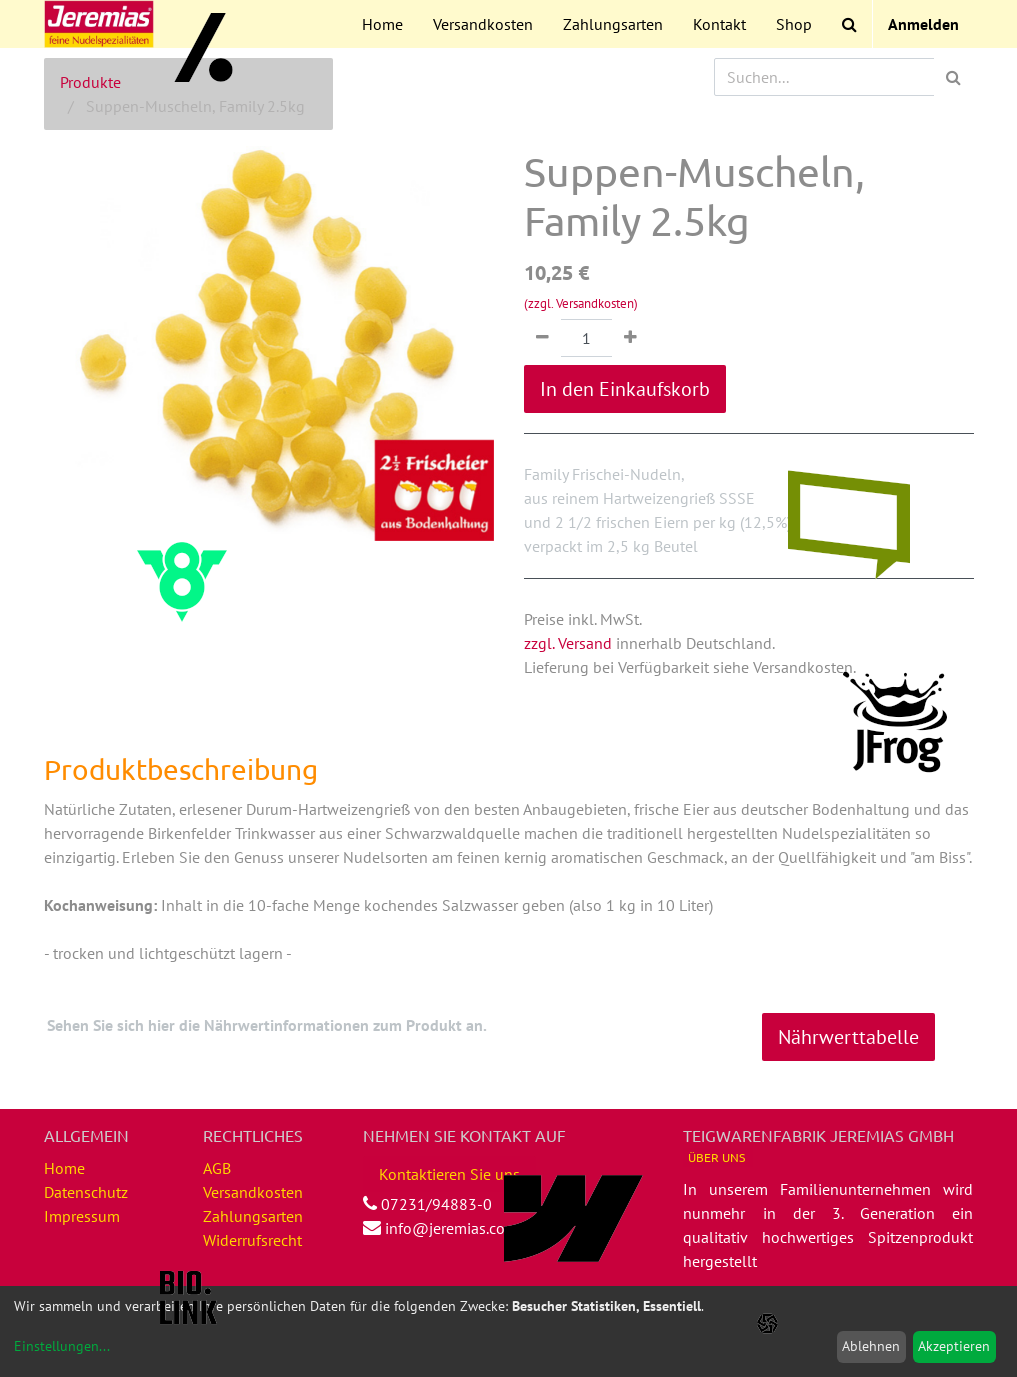 This screenshot has height=1377, width=1017. I want to click on link to biolink profile, so click(188, 1297).